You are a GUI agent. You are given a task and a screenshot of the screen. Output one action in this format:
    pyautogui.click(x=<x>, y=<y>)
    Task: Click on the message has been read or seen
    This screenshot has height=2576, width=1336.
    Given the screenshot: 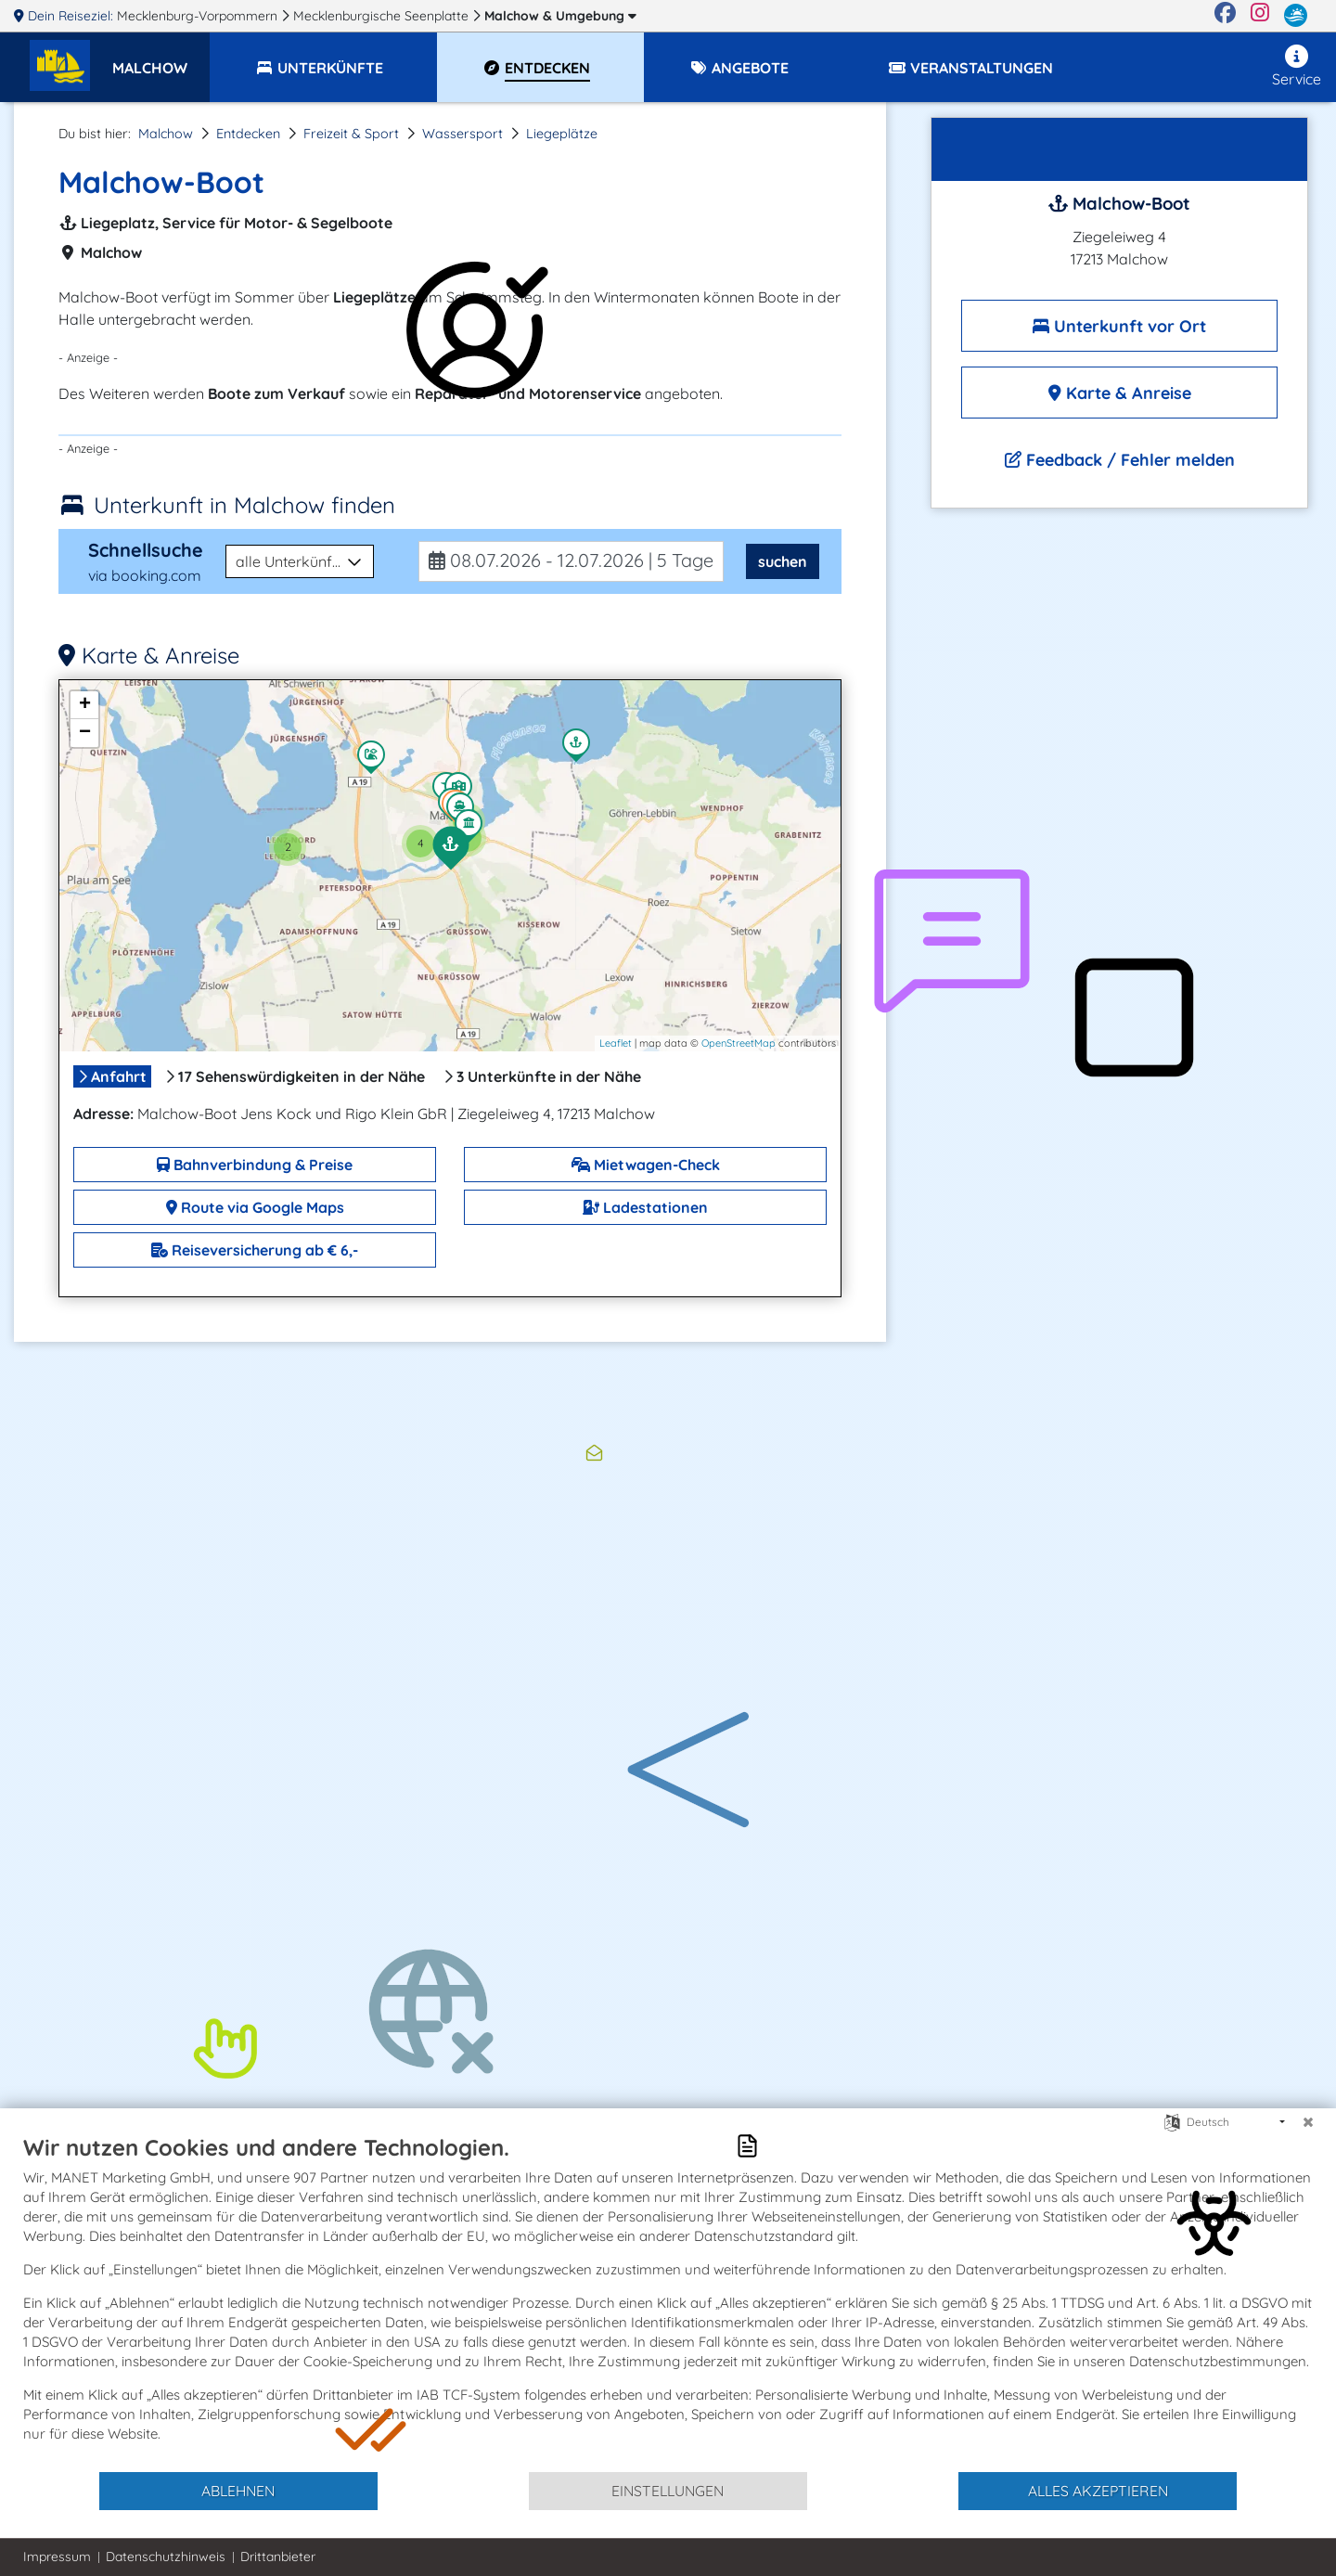 What is the action you would take?
    pyautogui.click(x=370, y=2430)
    